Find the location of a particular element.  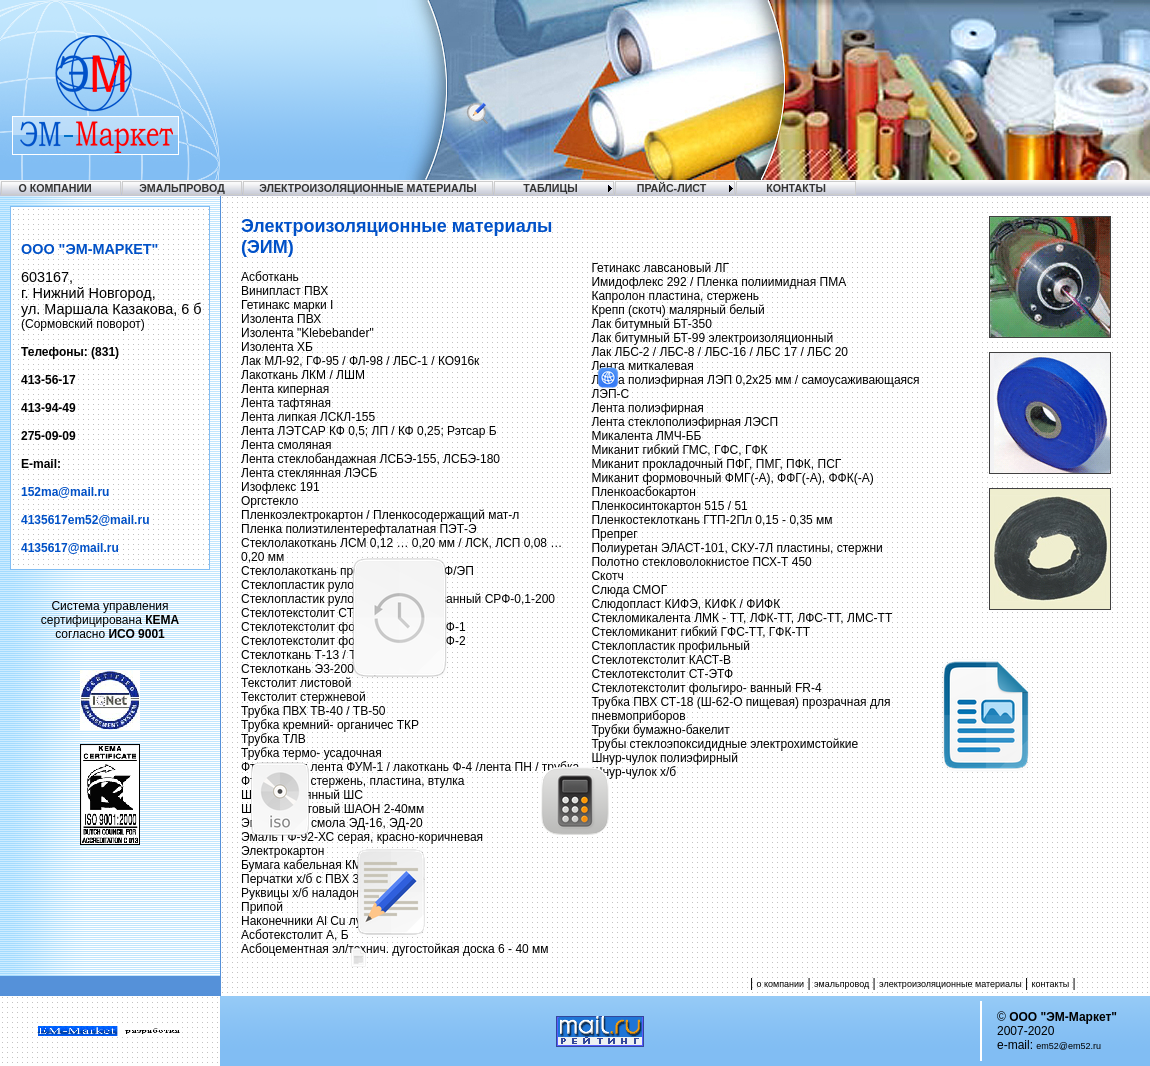

a CD/DVD disc image file (ISO format) is located at coordinates (280, 799).